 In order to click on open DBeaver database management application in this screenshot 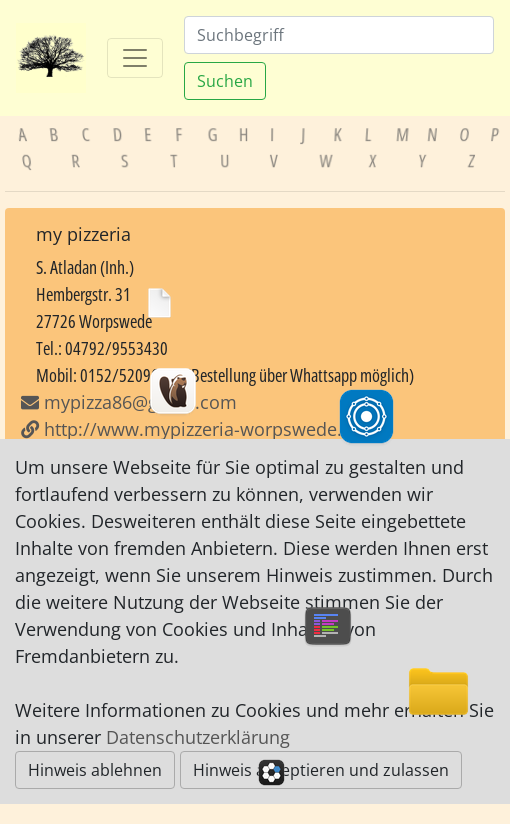, I will do `click(173, 391)`.